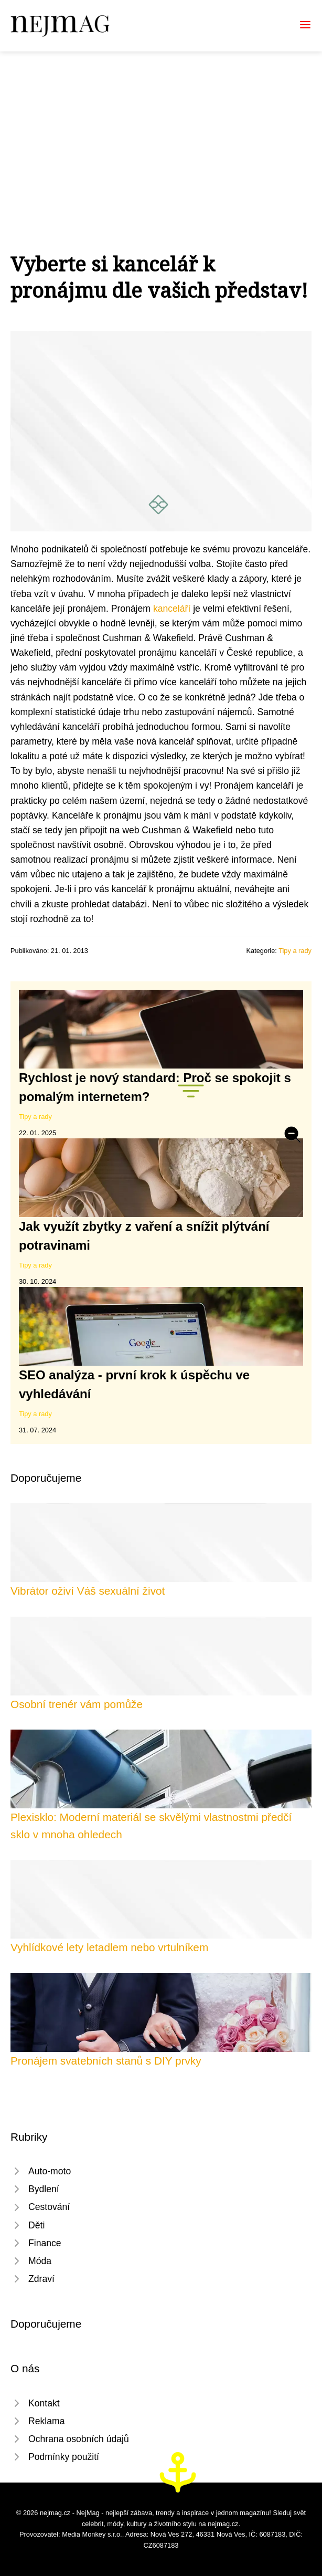 Image resolution: width=322 pixels, height=2576 pixels. Describe the element at coordinates (293, 1135) in the screenshot. I see `zoom out of the current view` at that location.